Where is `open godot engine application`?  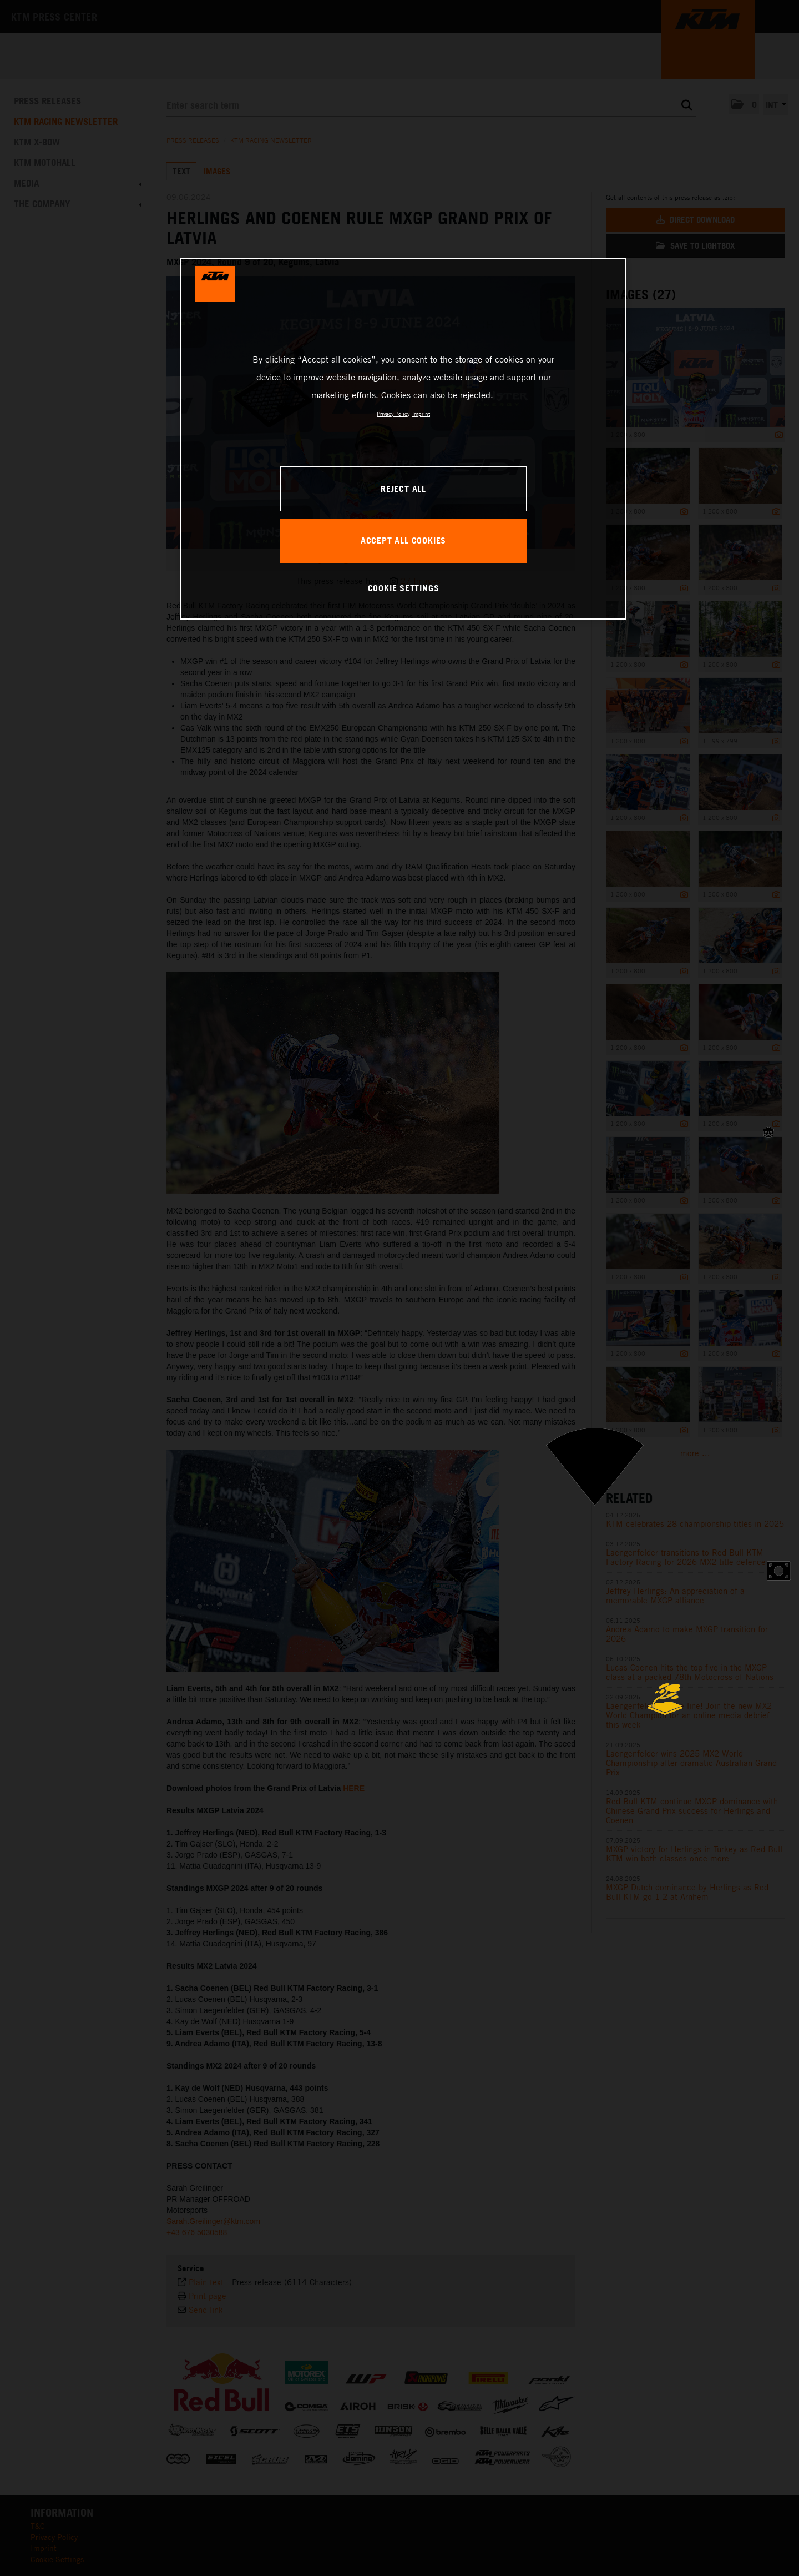
open godot engine application is located at coordinates (768, 1132).